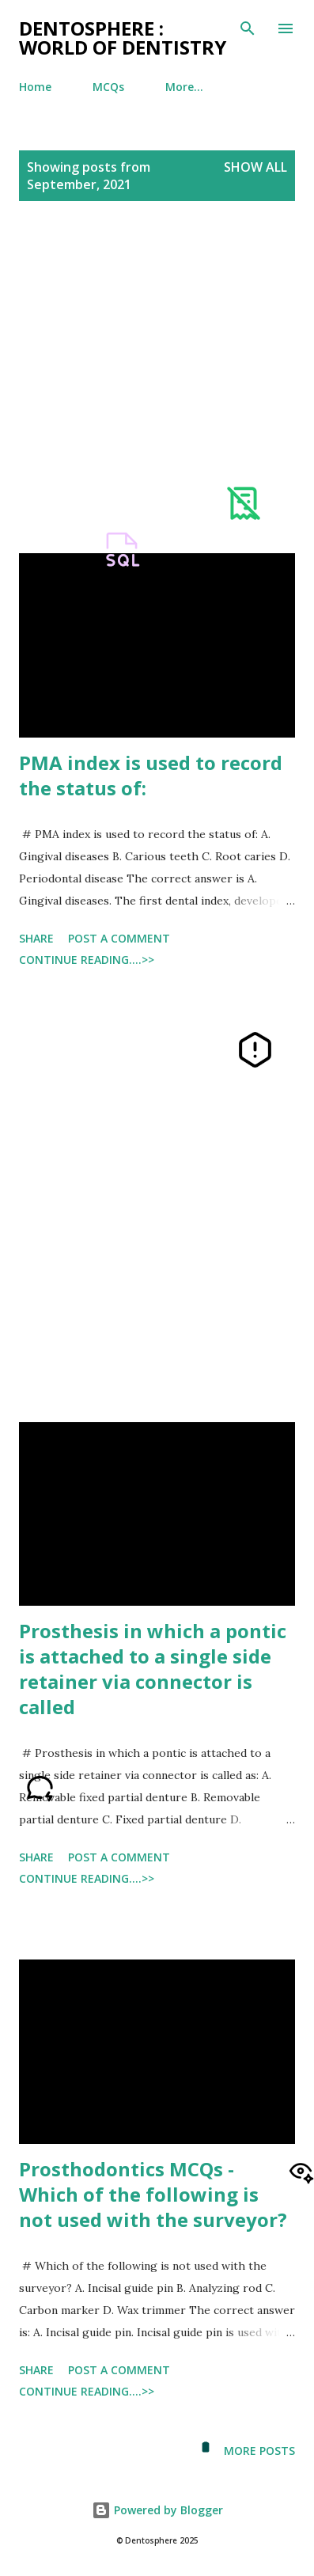 Image resolution: width=314 pixels, height=2576 pixels. What do you see at coordinates (255, 1049) in the screenshot?
I see `indicates a warning or critical alert` at bounding box center [255, 1049].